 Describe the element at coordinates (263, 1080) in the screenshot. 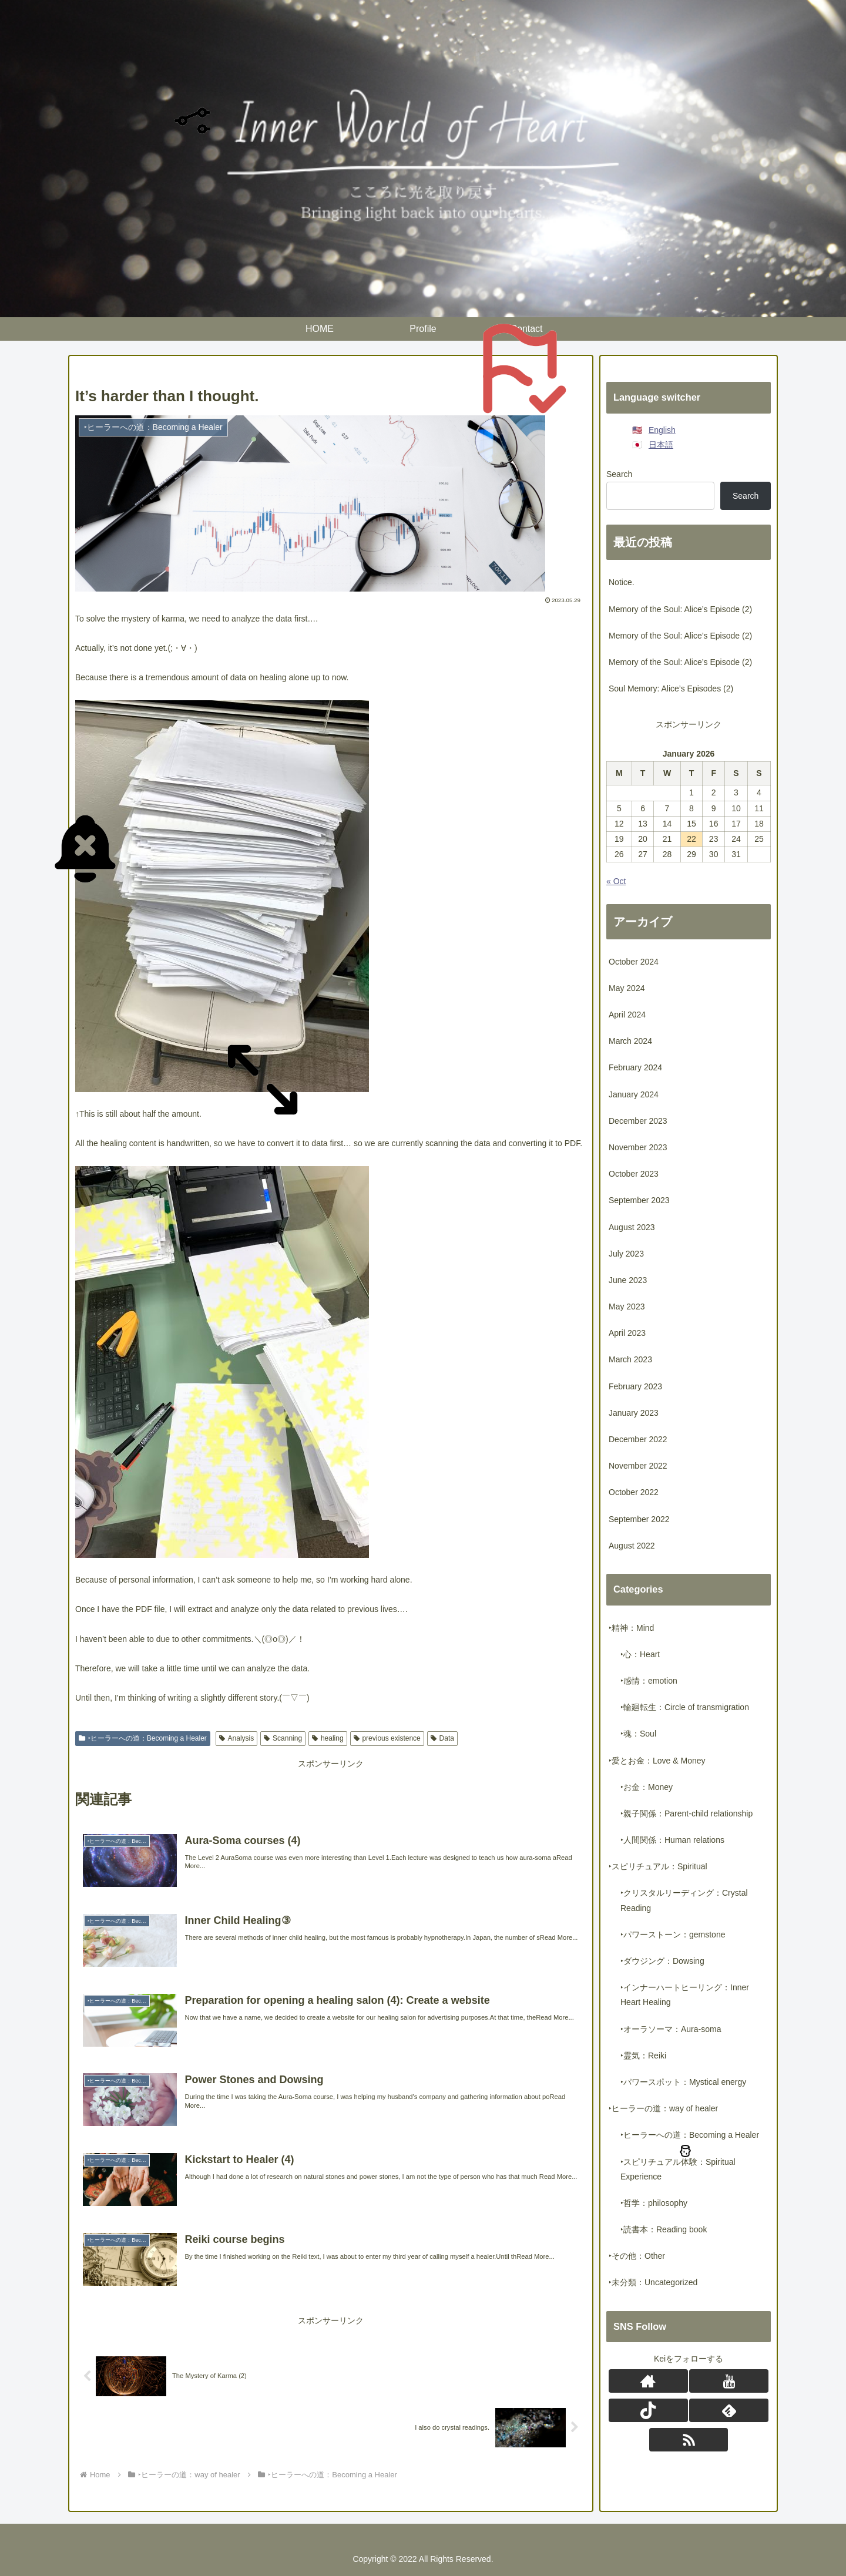

I see `expand to fullscreen mode` at that location.